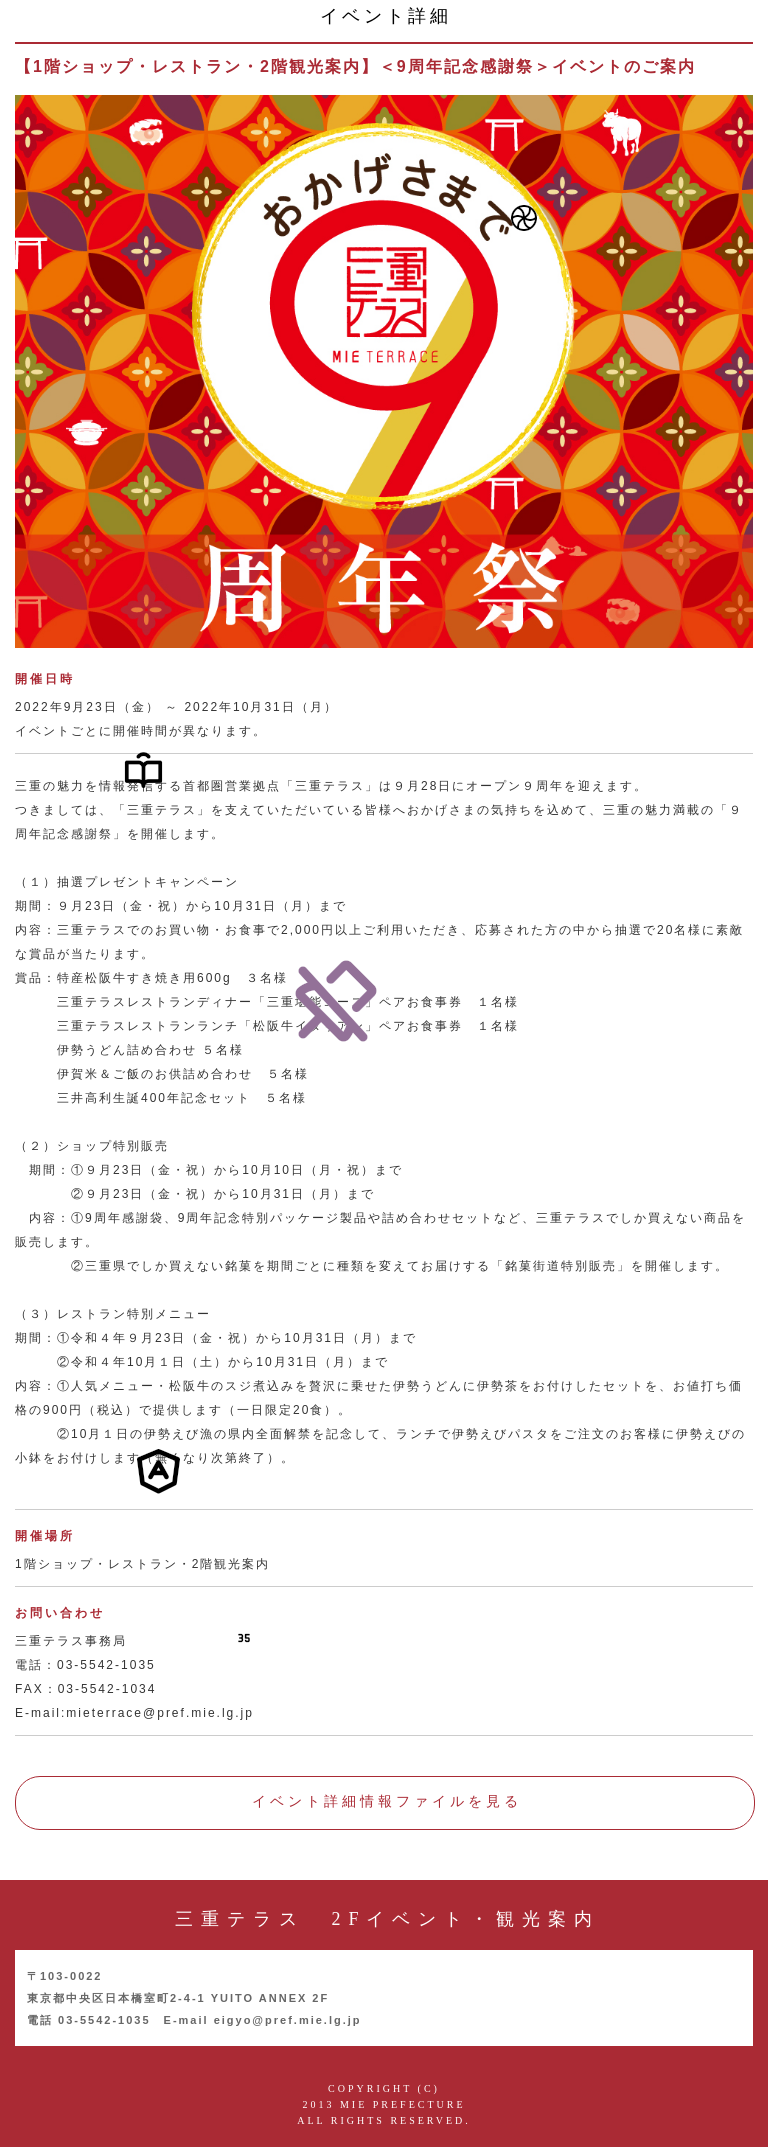 The height and width of the screenshot is (2147, 768). What do you see at coordinates (333, 1004) in the screenshot?
I see `unpin this item` at bounding box center [333, 1004].